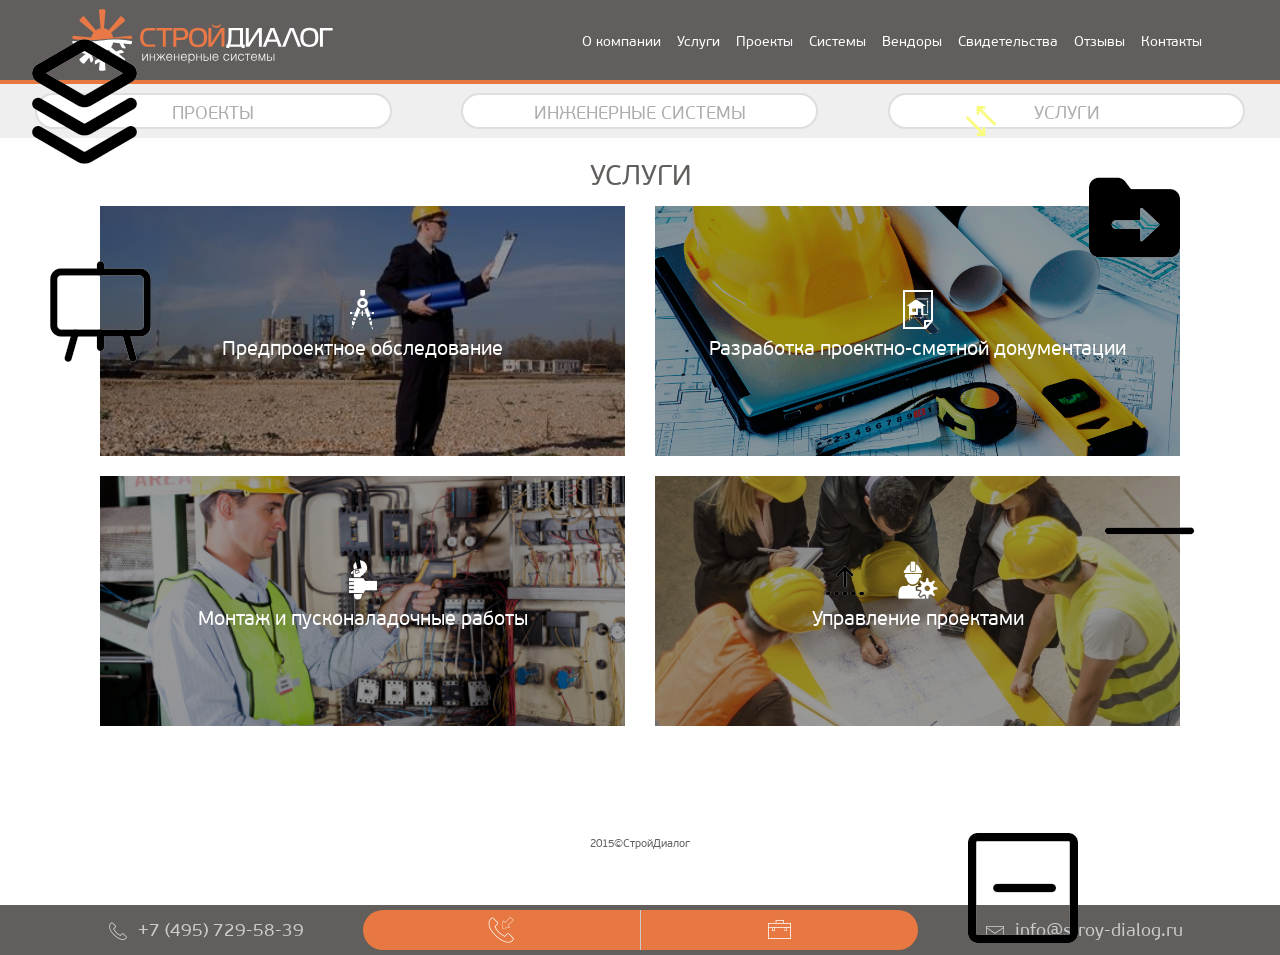 The height and width of the screenshot is (955, 1280). I want to click on remove item from diff comparison, so click(1023, 888).